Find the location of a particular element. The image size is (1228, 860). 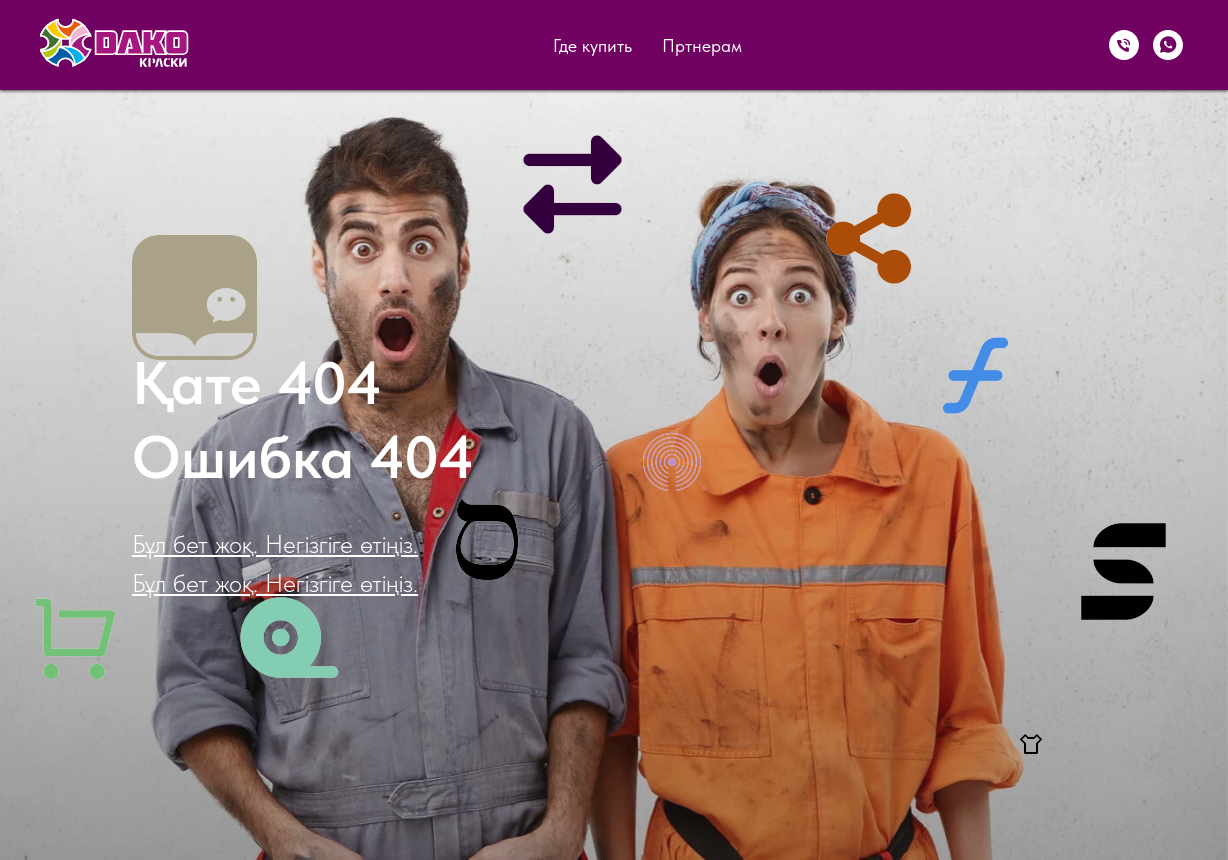

browse clothing or apparel items is located at coordinates (1031, 744).